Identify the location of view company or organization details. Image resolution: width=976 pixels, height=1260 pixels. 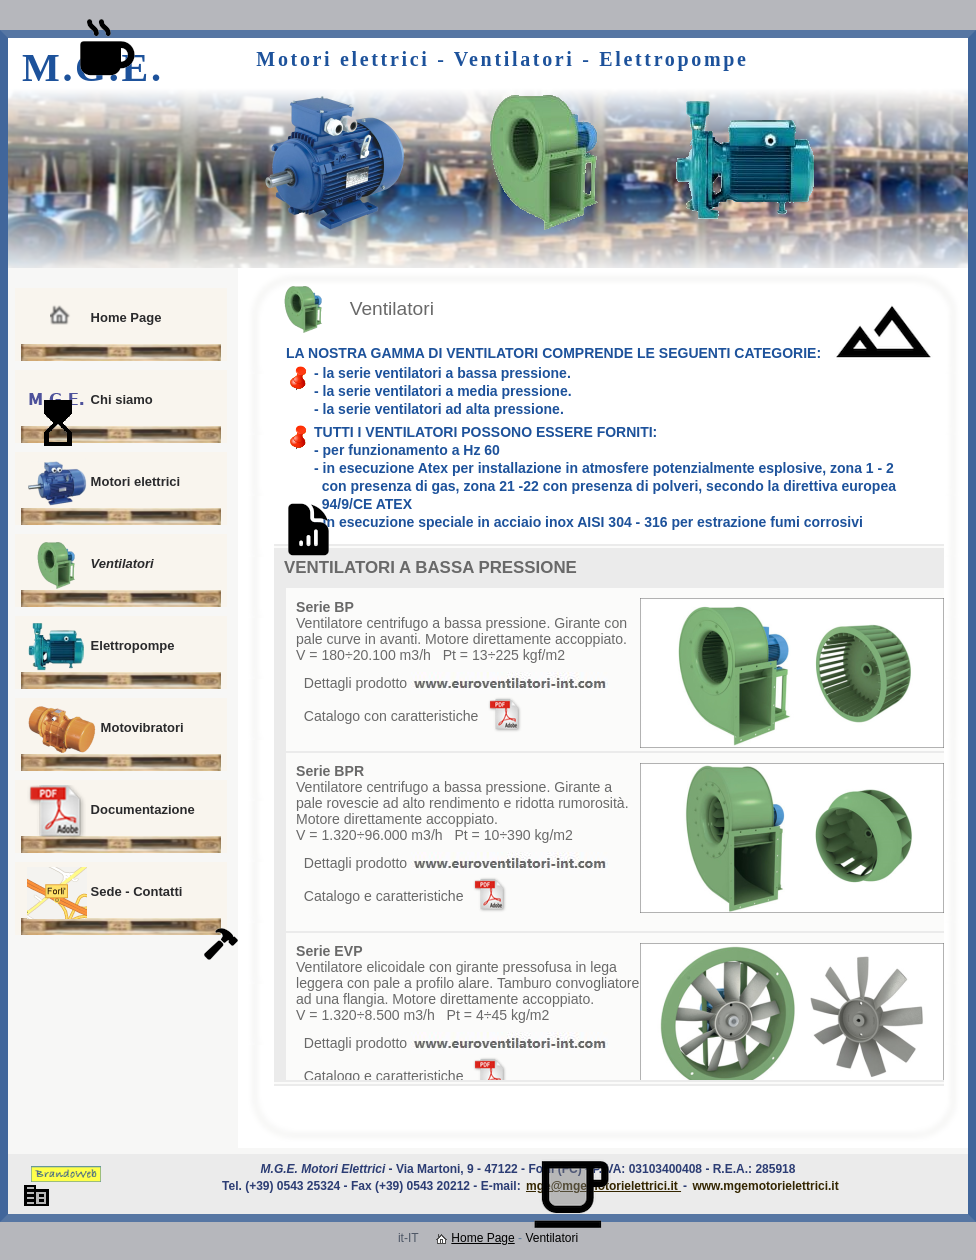
(36, 1195).